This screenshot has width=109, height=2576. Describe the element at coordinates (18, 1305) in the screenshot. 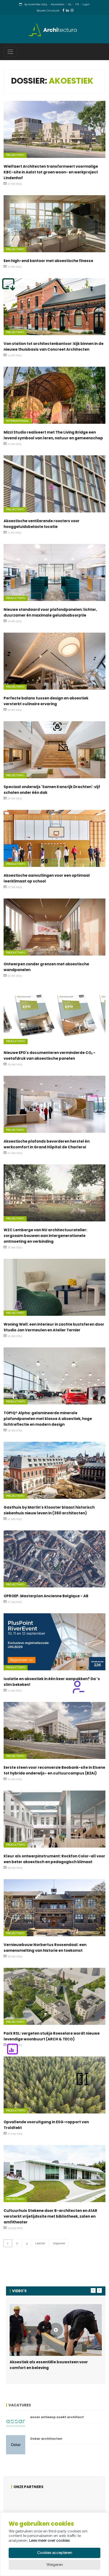

I see `adjust tempo or timing settings` at that location.